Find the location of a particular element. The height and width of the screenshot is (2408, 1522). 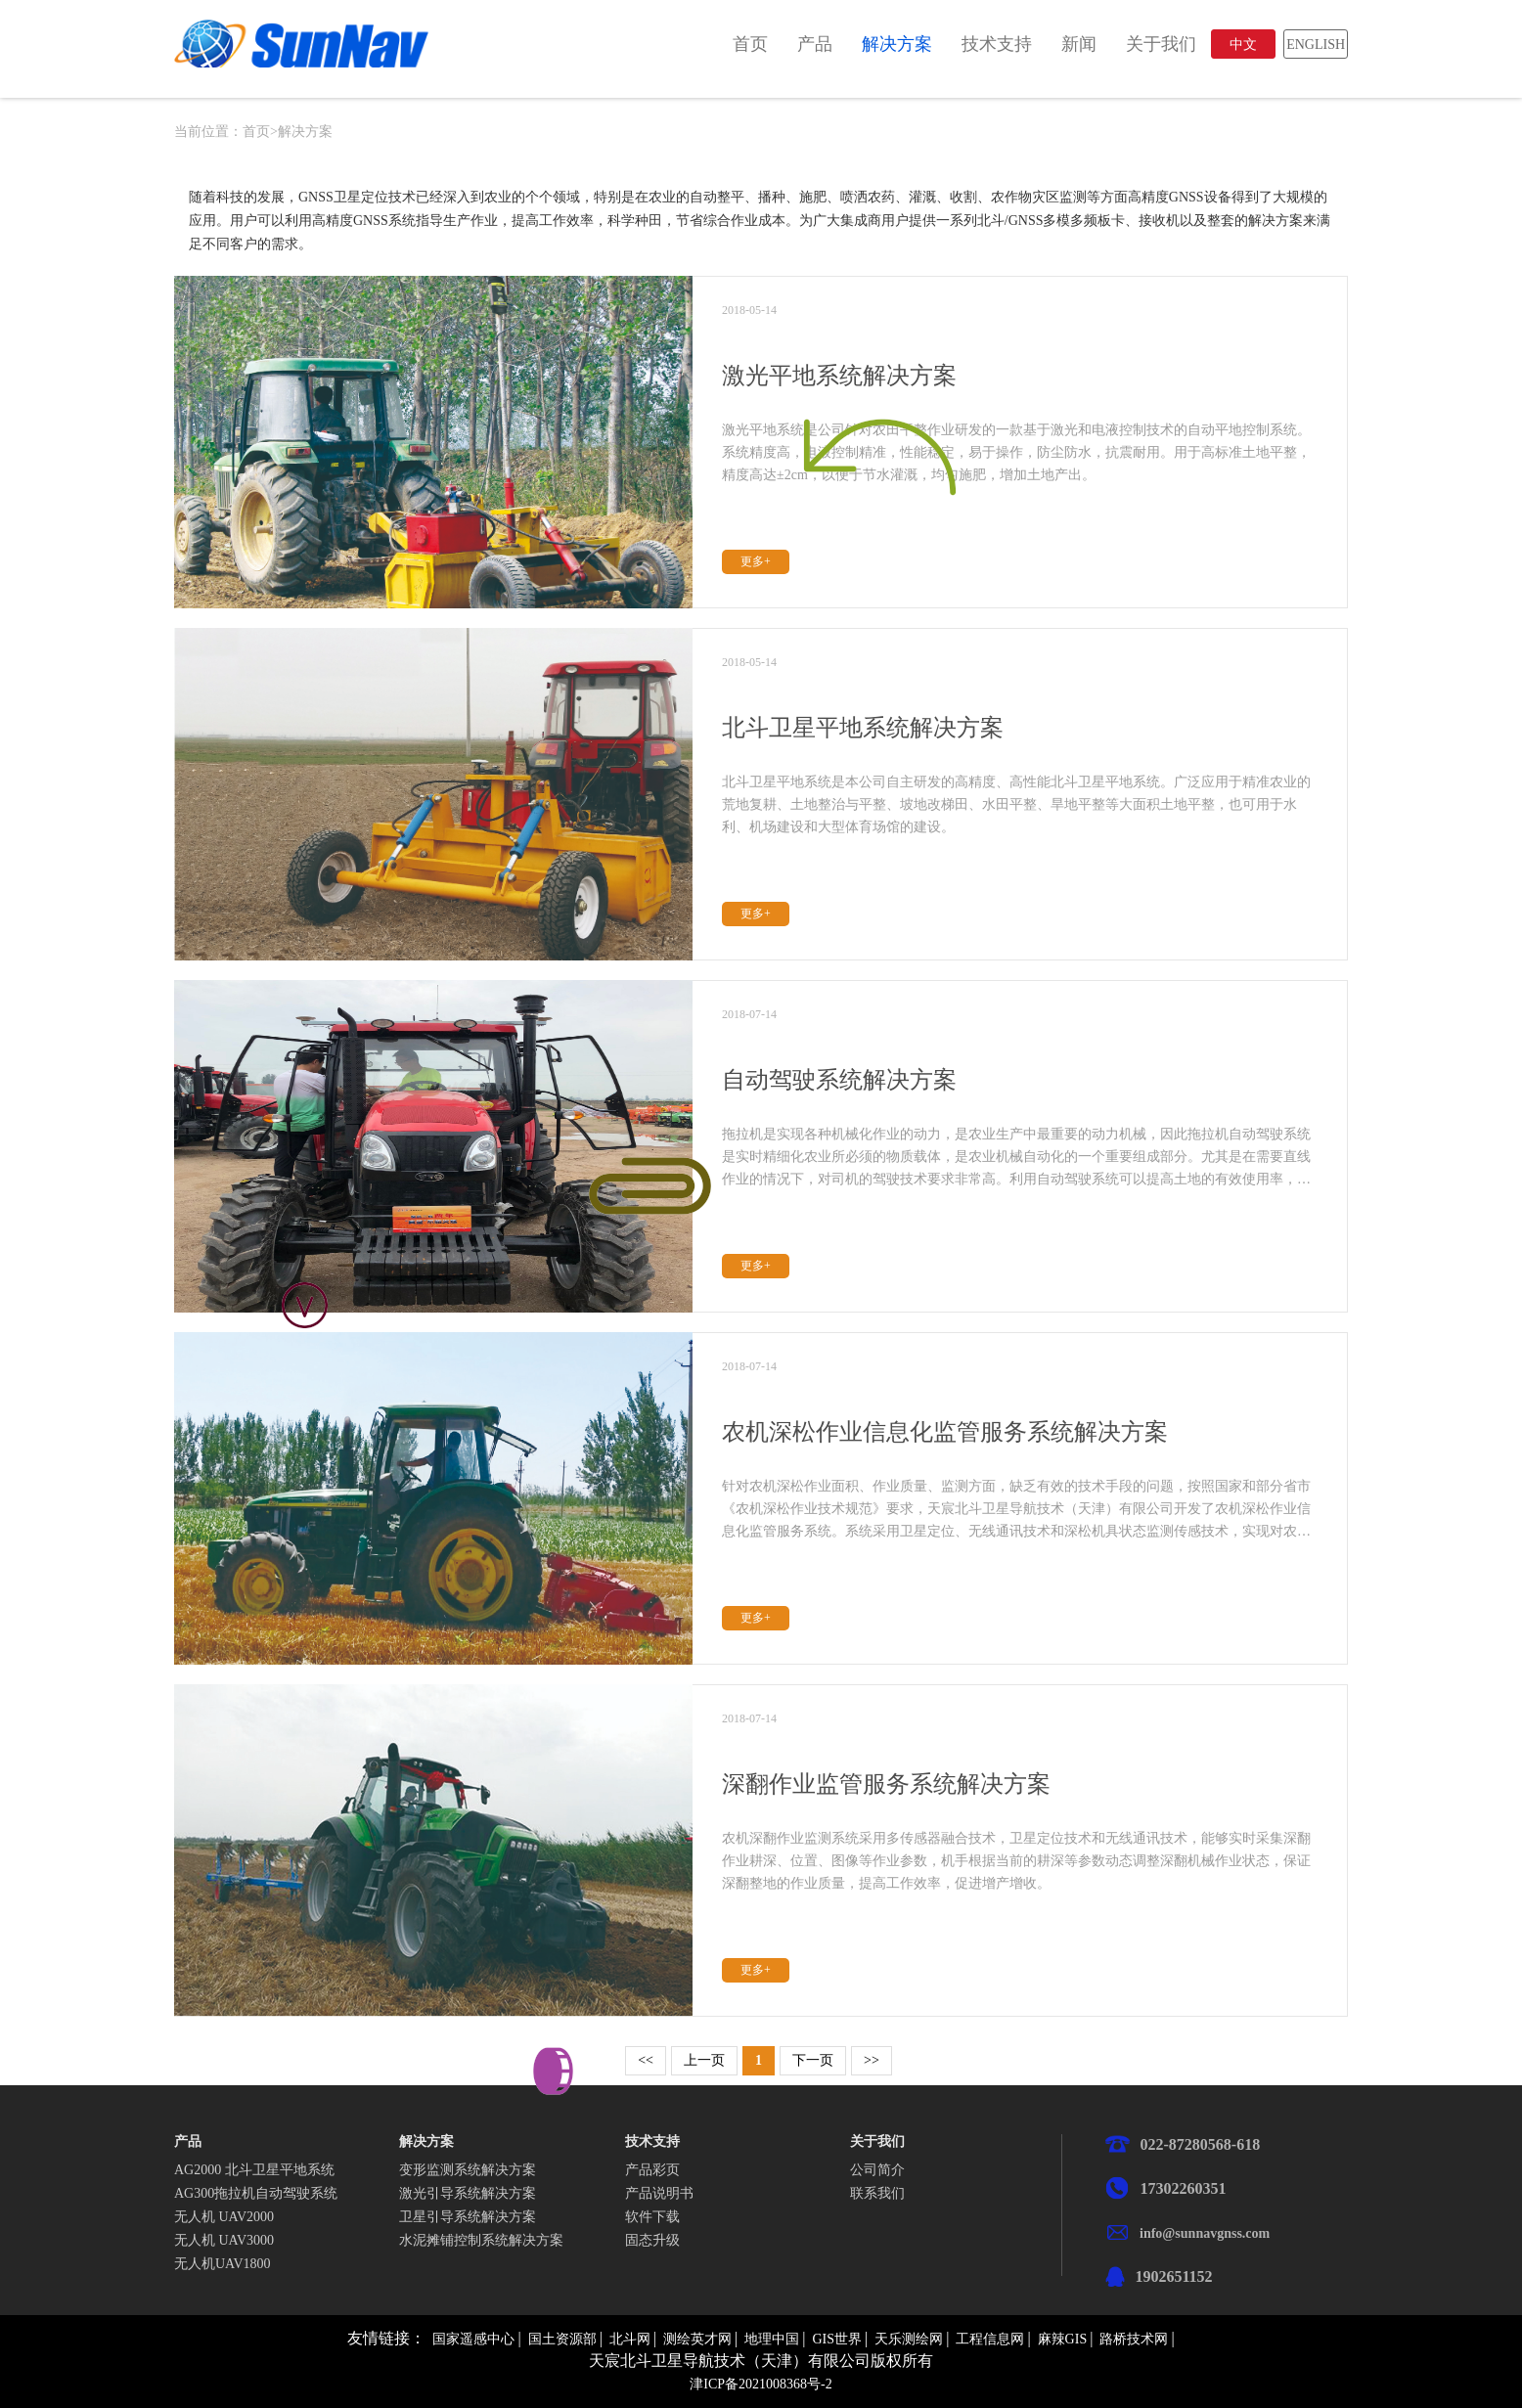

indicates a verified or validated status is located at coordinates (304, 1305).